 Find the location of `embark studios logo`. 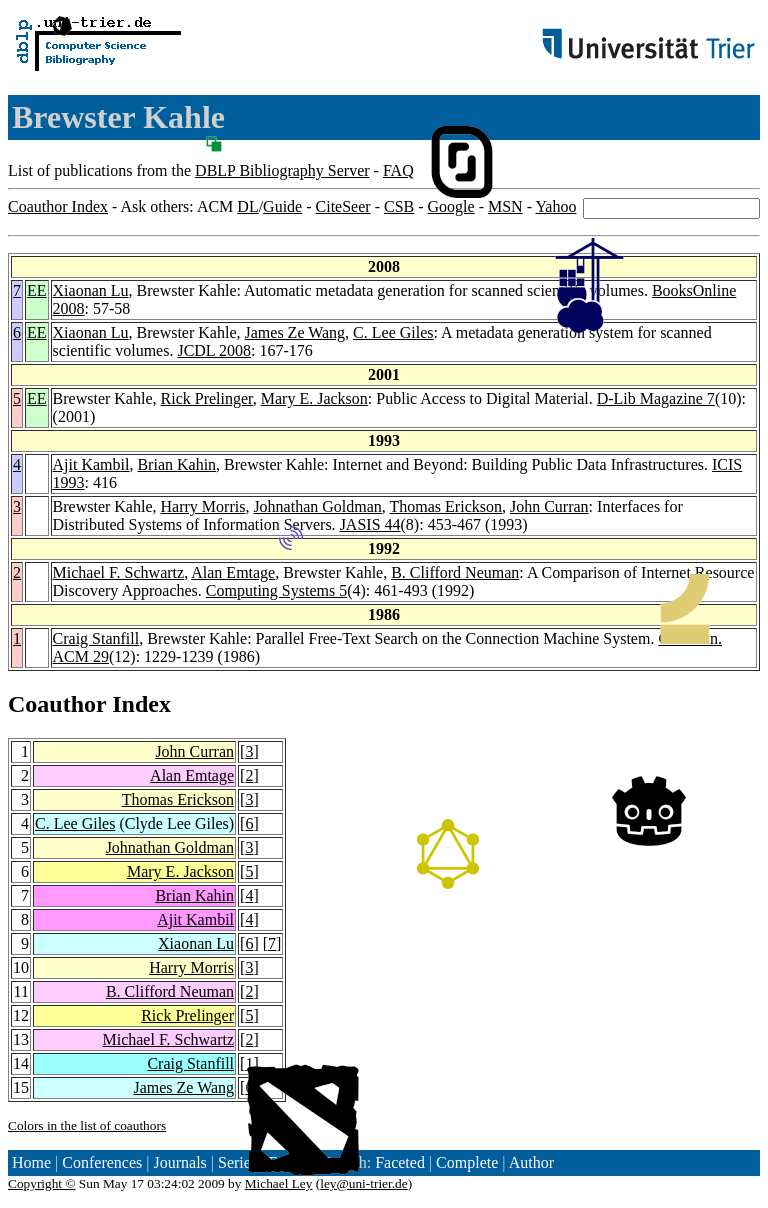

embark studios logo is located at coordinates (685, 609).